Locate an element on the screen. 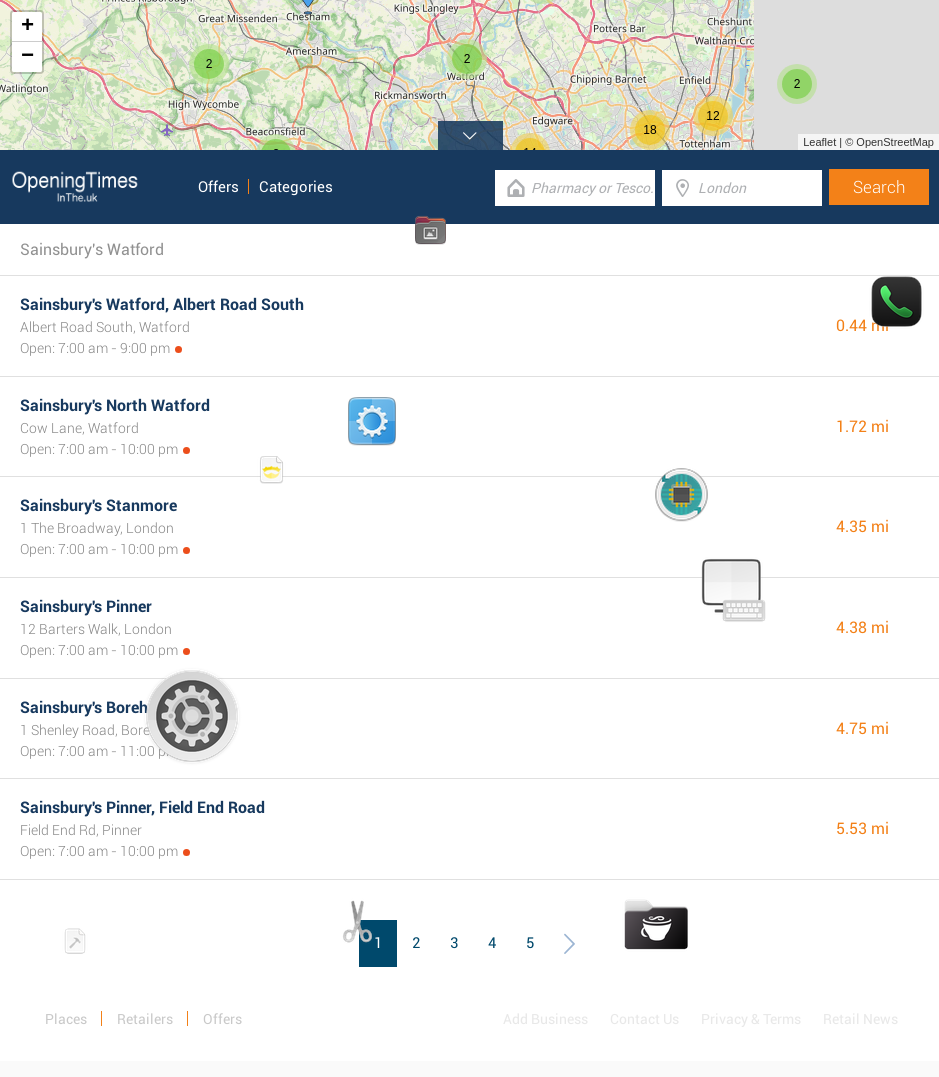 This screenshot has width=939, height=1077. cut selected content to clipboard is located at coordinates (357, 921).